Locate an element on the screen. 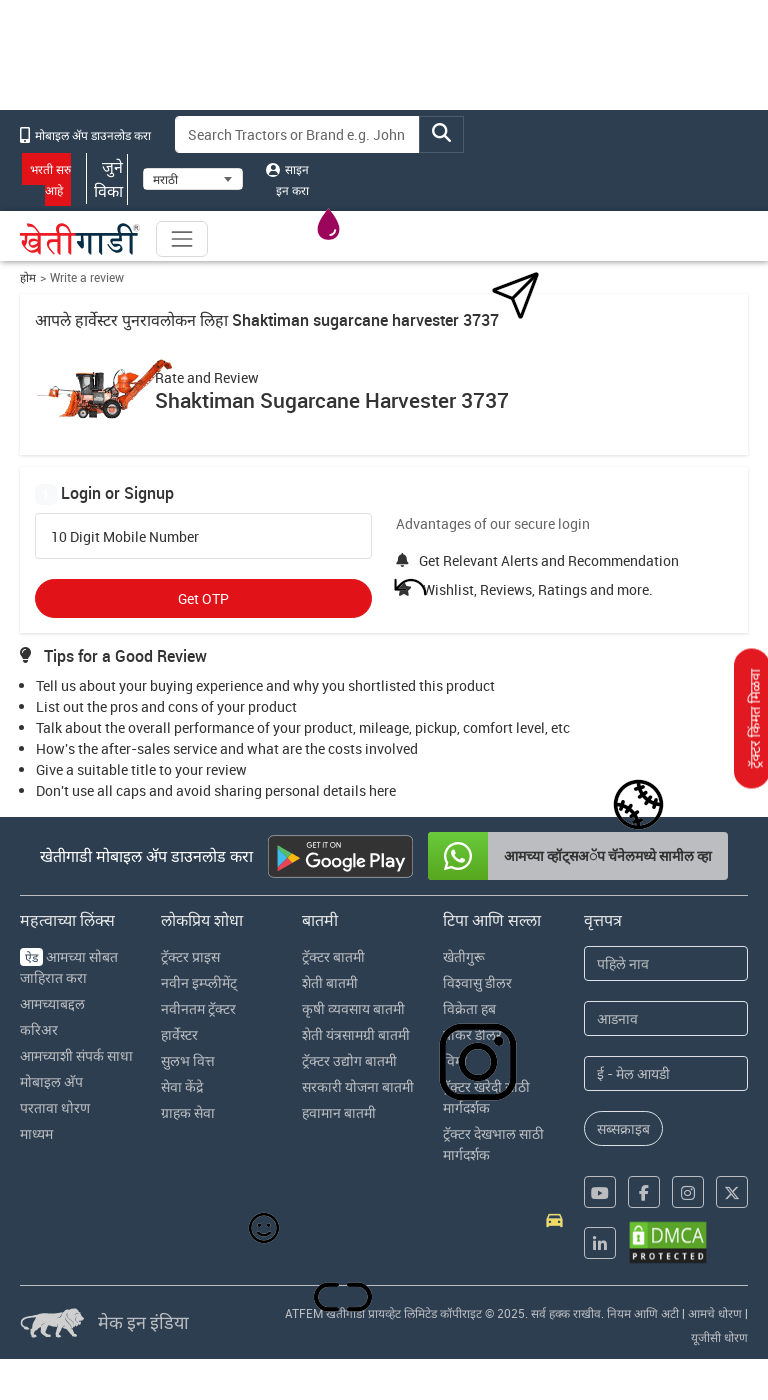 The width and height of the screenshot is (768, 1400). send a message is located at coordinates (515, 295).